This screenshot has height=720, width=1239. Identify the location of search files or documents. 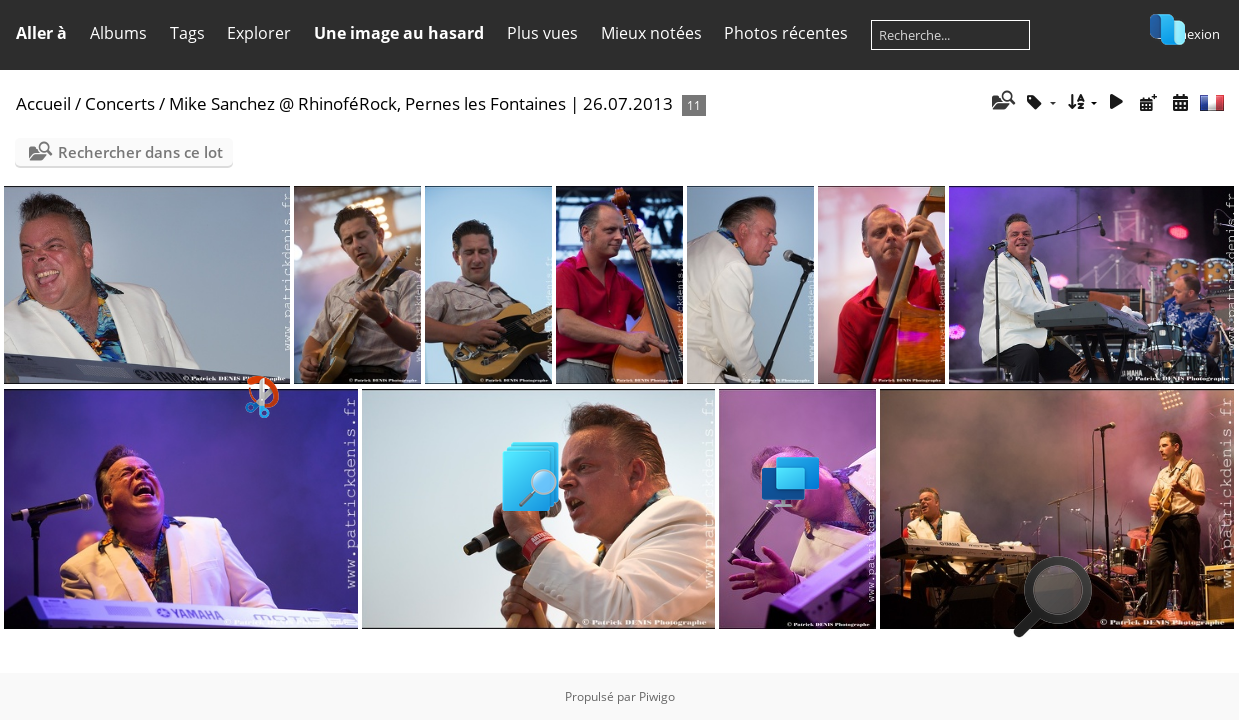
(530, 476).